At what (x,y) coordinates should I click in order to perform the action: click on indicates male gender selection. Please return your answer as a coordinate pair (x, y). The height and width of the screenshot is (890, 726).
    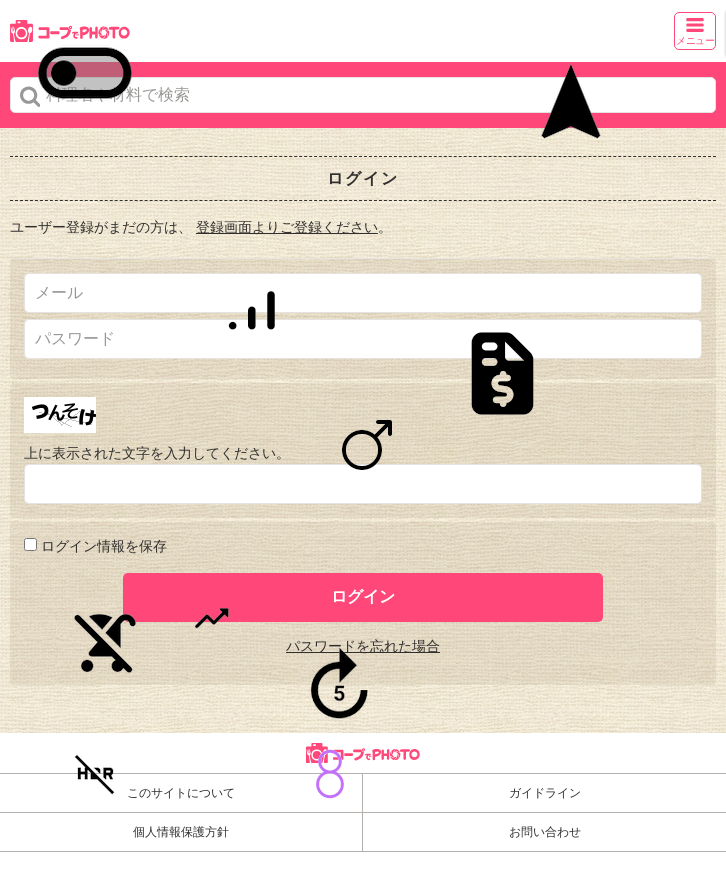
    Looking at the image, I should click on (368, 444).